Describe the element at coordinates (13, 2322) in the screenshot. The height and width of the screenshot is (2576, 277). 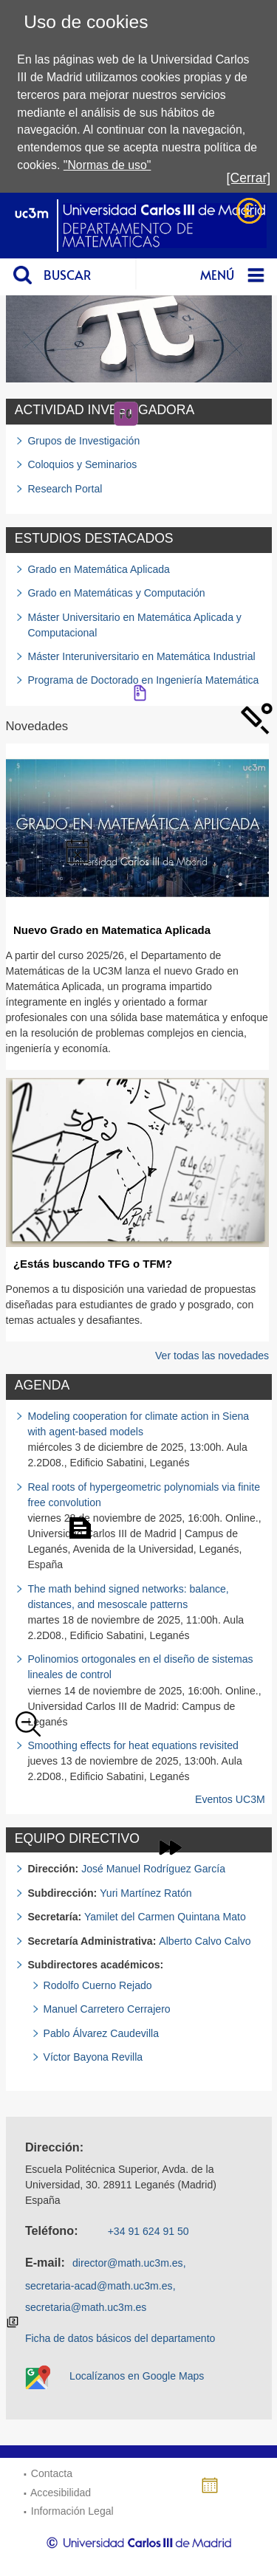
I see `indicates 2 items selected or stacked` at that location.